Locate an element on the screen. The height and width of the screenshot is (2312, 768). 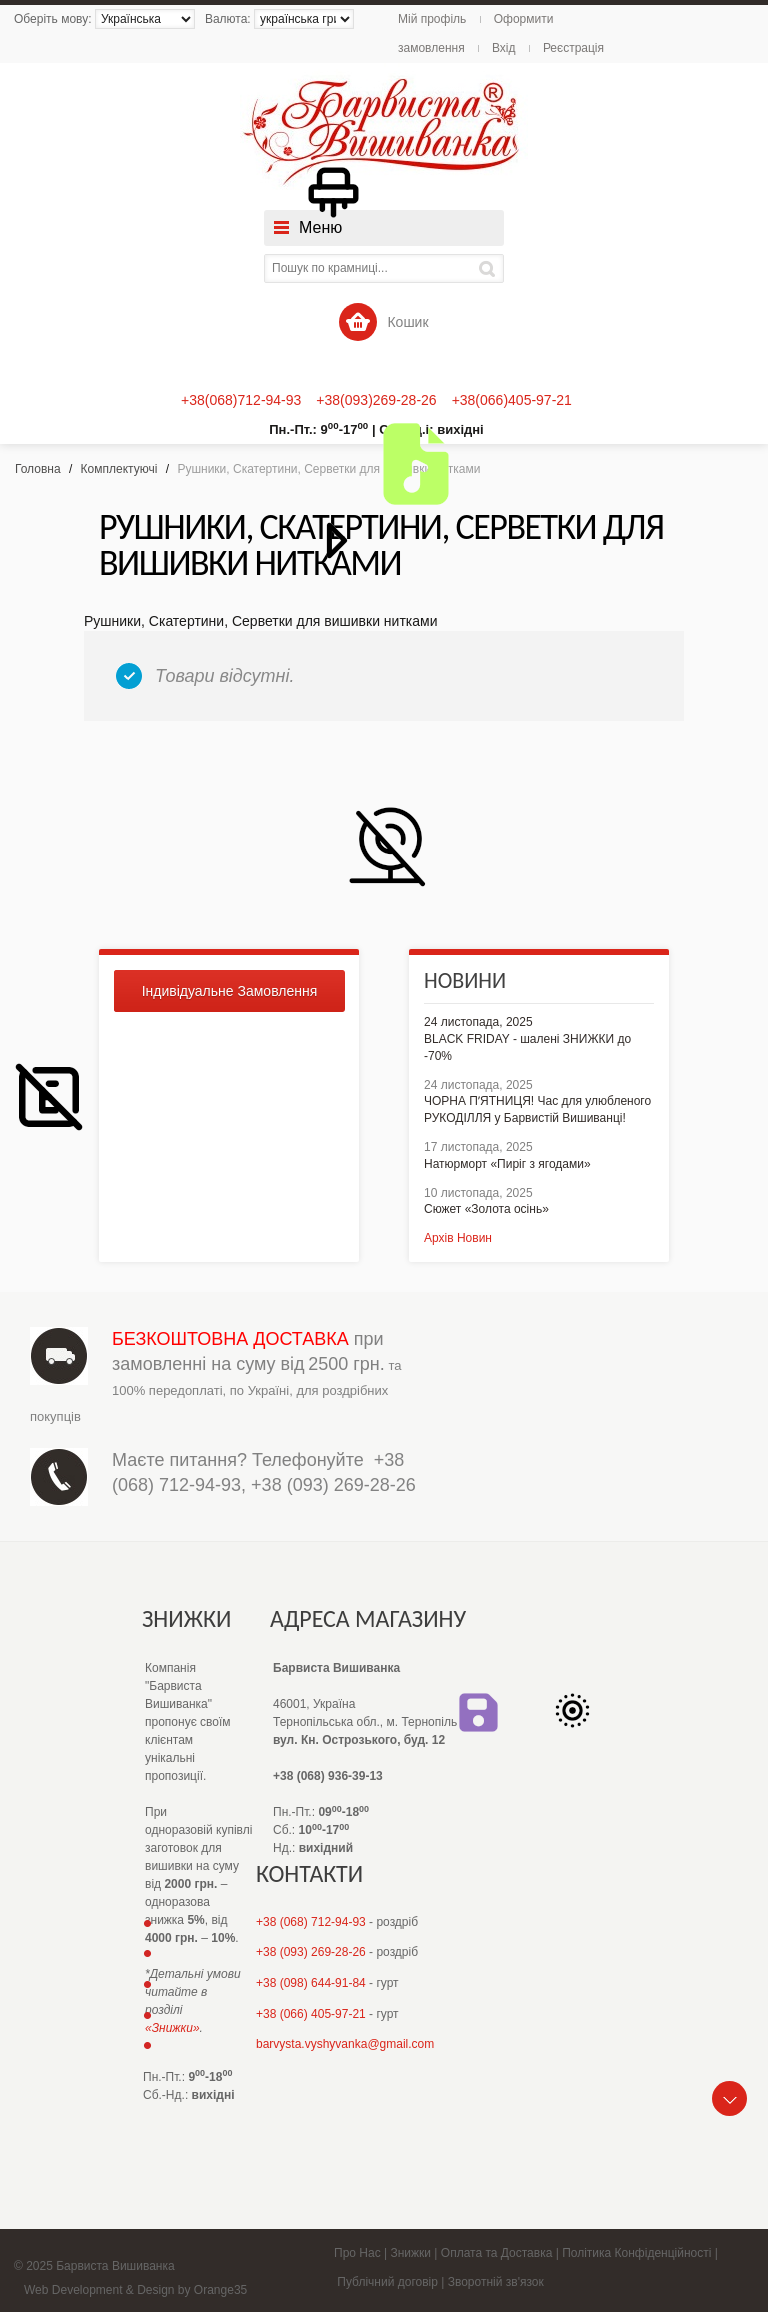
navigate to the next item or screen is located at coordinates (334, 540).